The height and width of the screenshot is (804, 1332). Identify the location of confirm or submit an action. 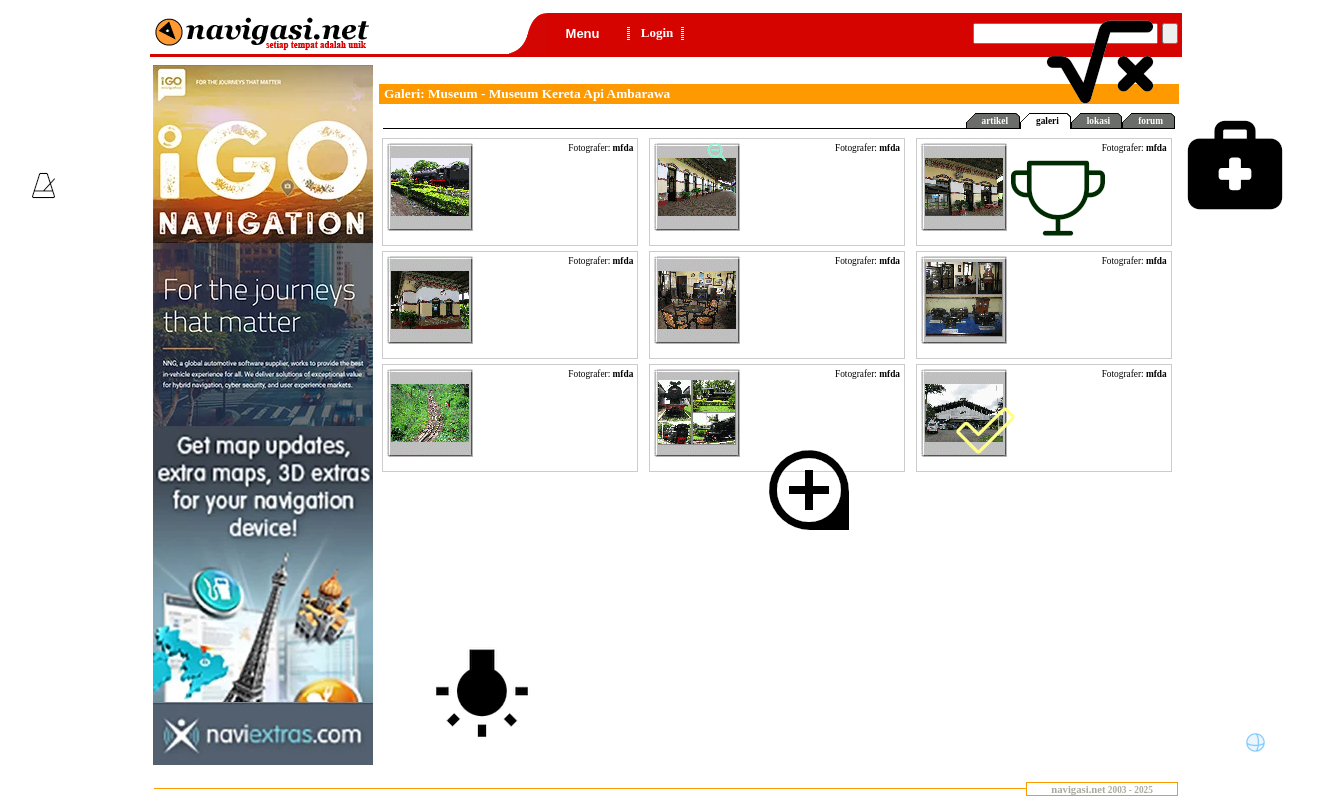
(984, 429).